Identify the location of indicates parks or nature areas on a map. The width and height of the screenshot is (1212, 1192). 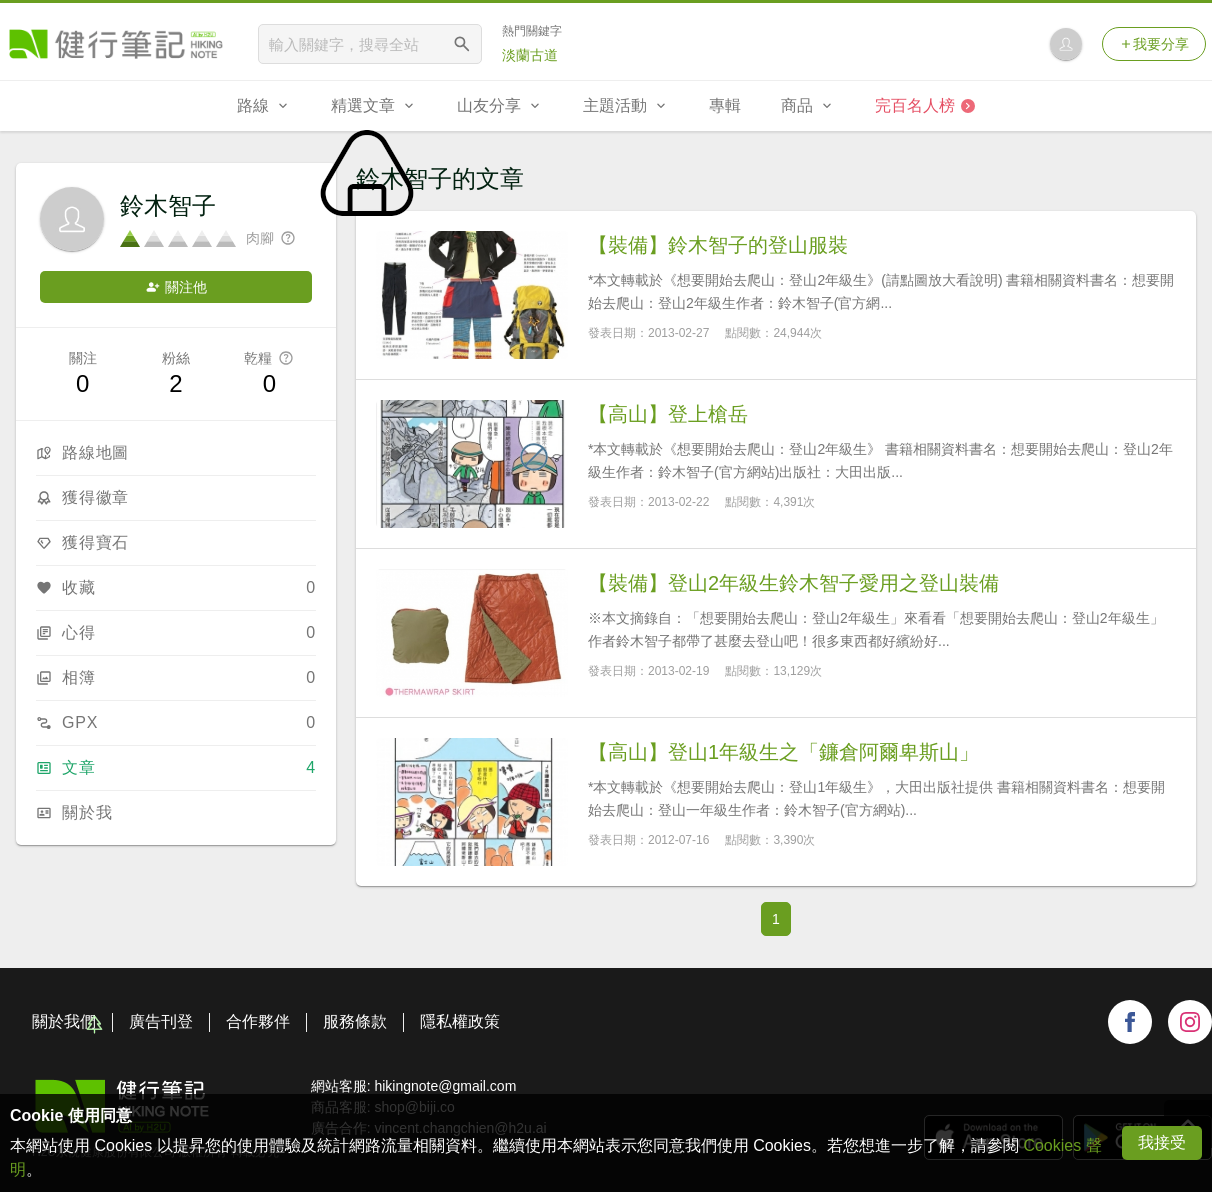
(94, 1024).